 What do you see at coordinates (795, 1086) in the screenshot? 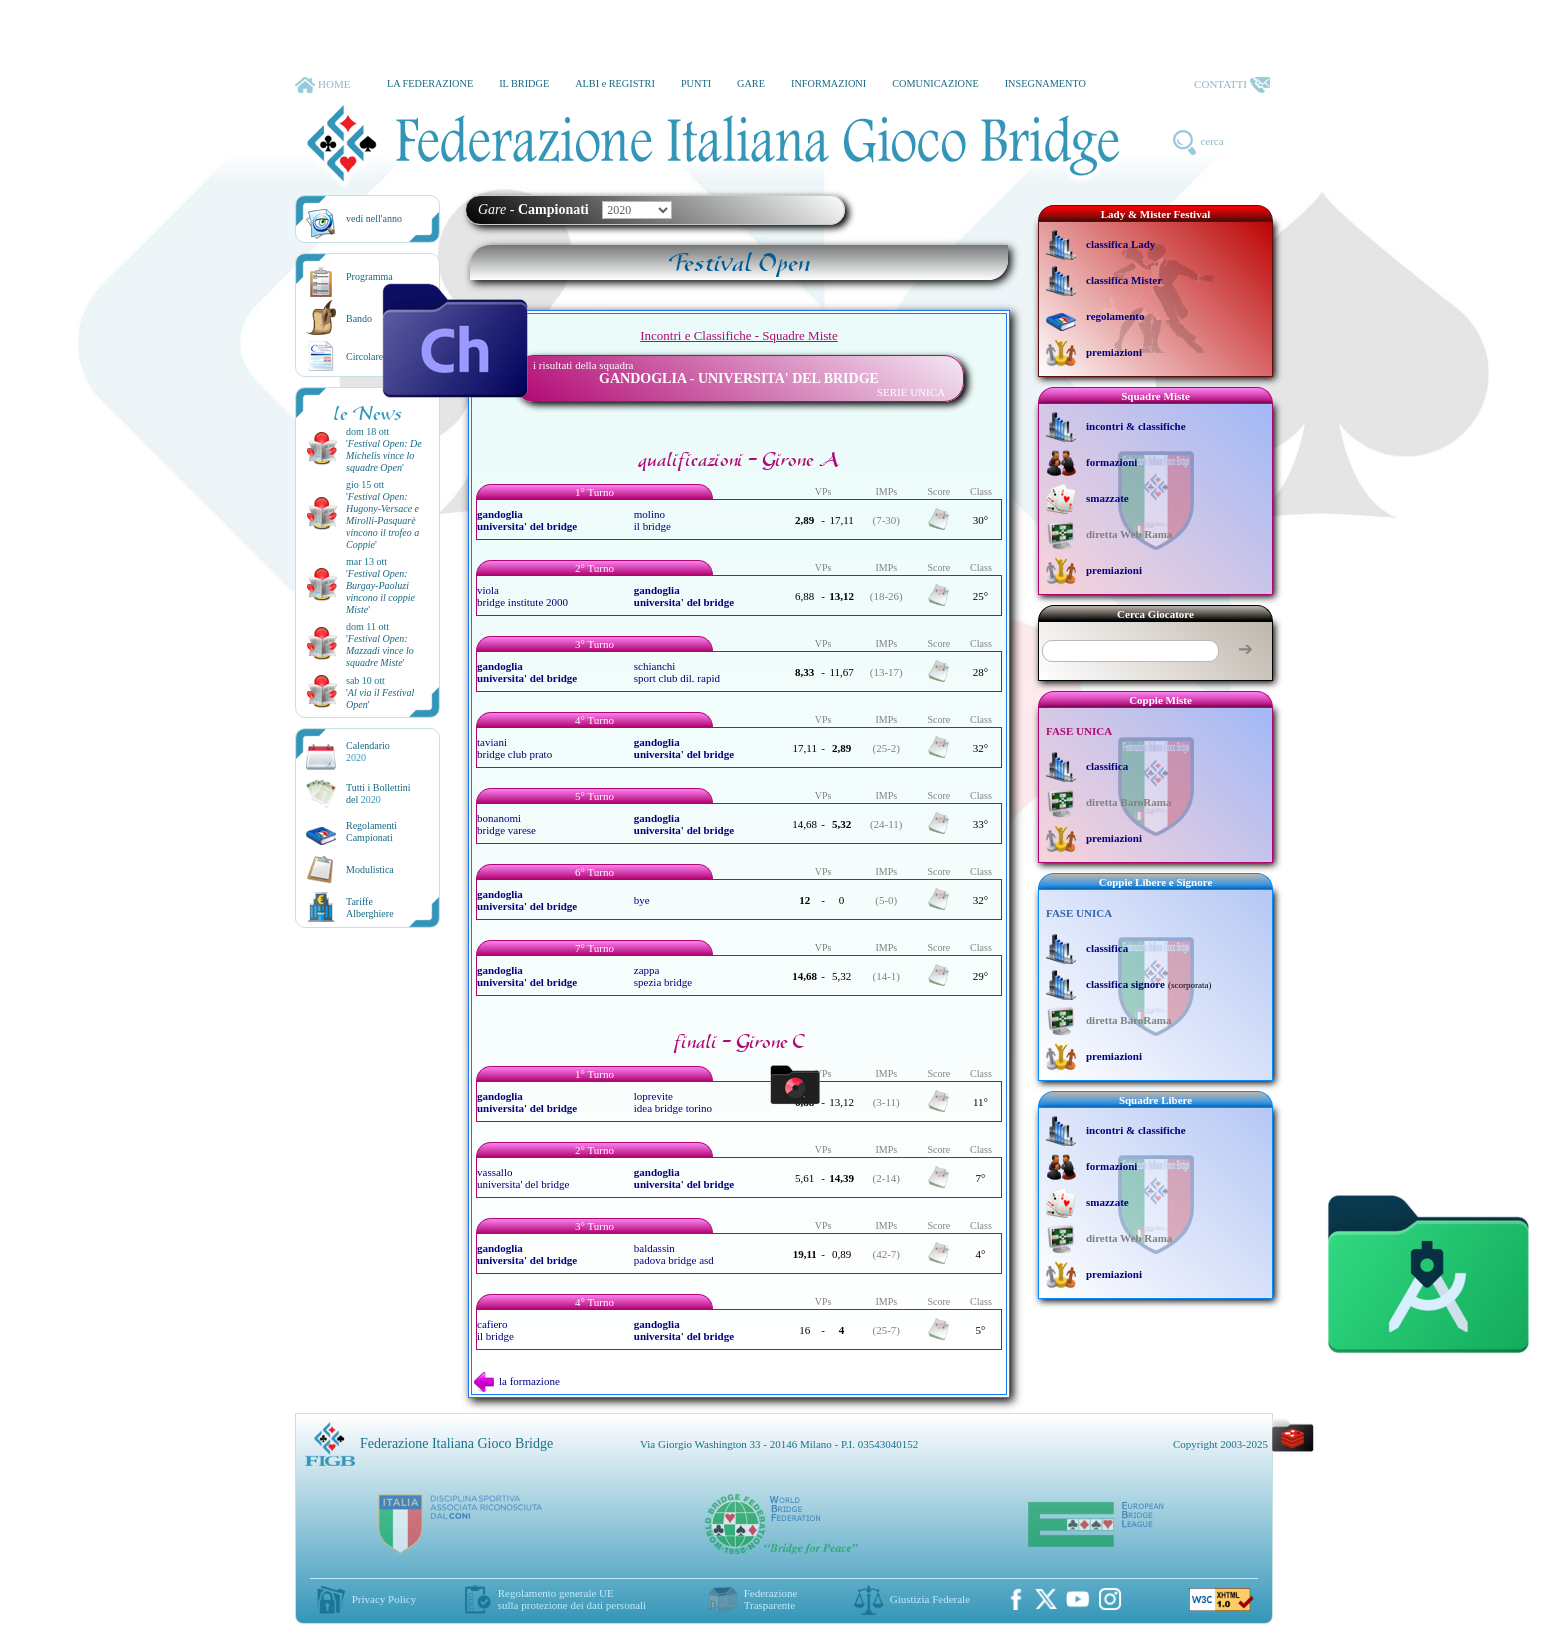
I see `folder containing wondershare dvd creator project files` at bounding box center [795, 1086].